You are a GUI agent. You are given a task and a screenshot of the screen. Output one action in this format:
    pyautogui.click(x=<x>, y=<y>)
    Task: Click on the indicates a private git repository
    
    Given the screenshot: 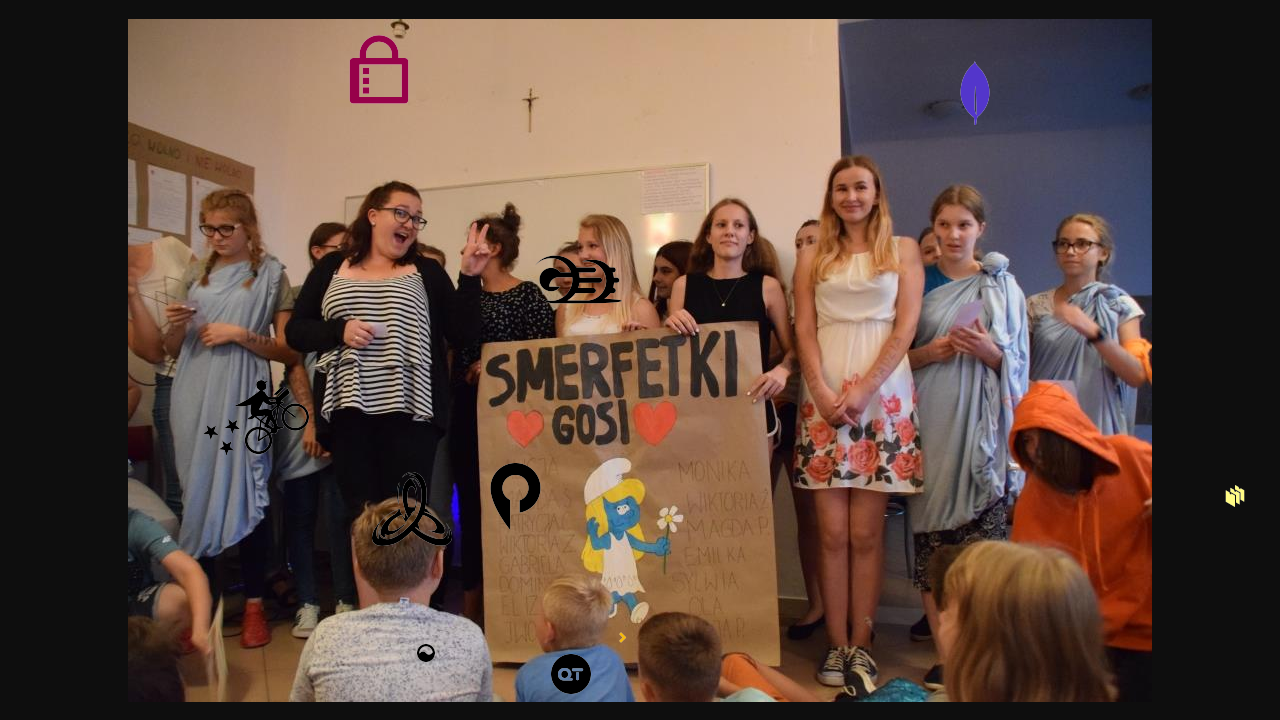 What is the action you would take?
    pyautogui.click(x=379, y=71)
    